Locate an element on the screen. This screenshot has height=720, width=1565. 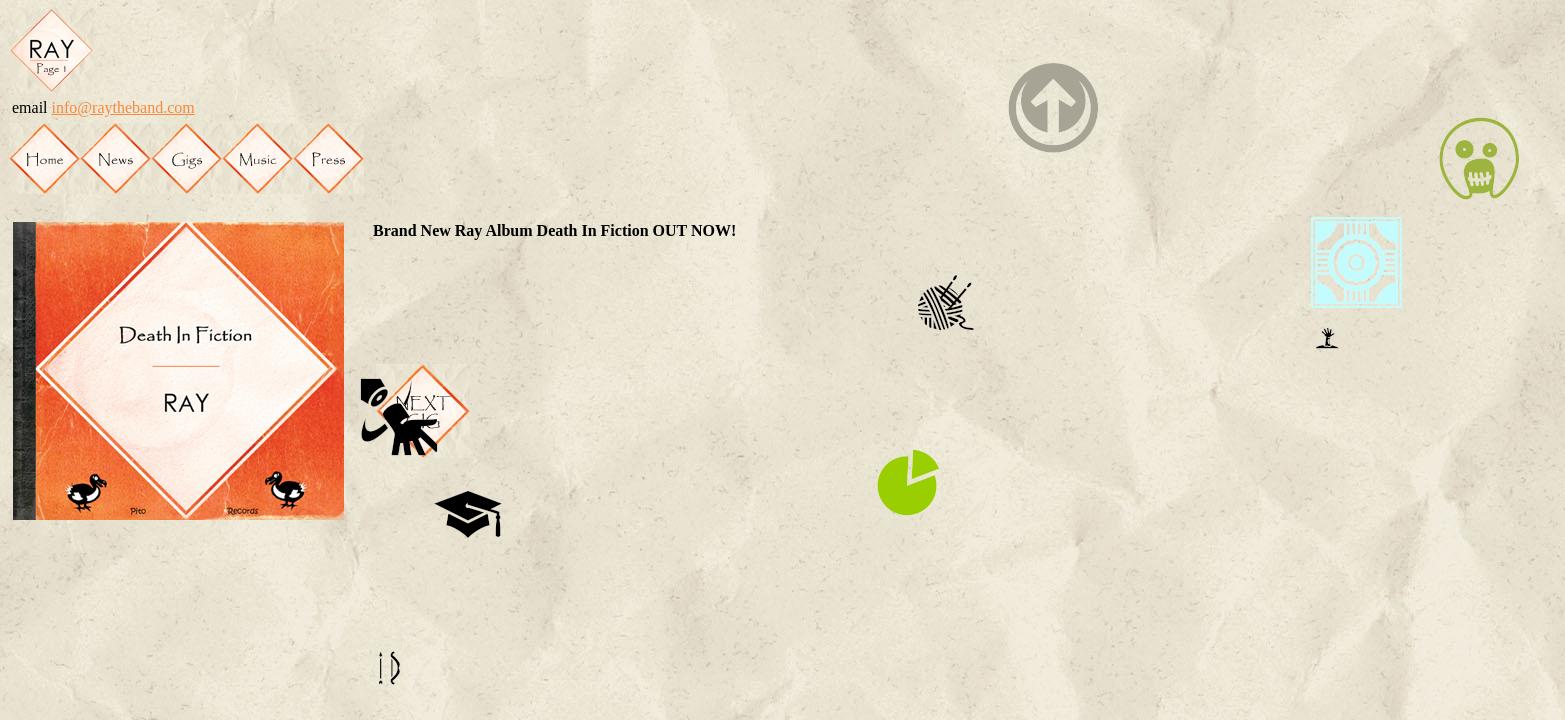
access archery or ranged combat skills is located at coordinates (388, 668).